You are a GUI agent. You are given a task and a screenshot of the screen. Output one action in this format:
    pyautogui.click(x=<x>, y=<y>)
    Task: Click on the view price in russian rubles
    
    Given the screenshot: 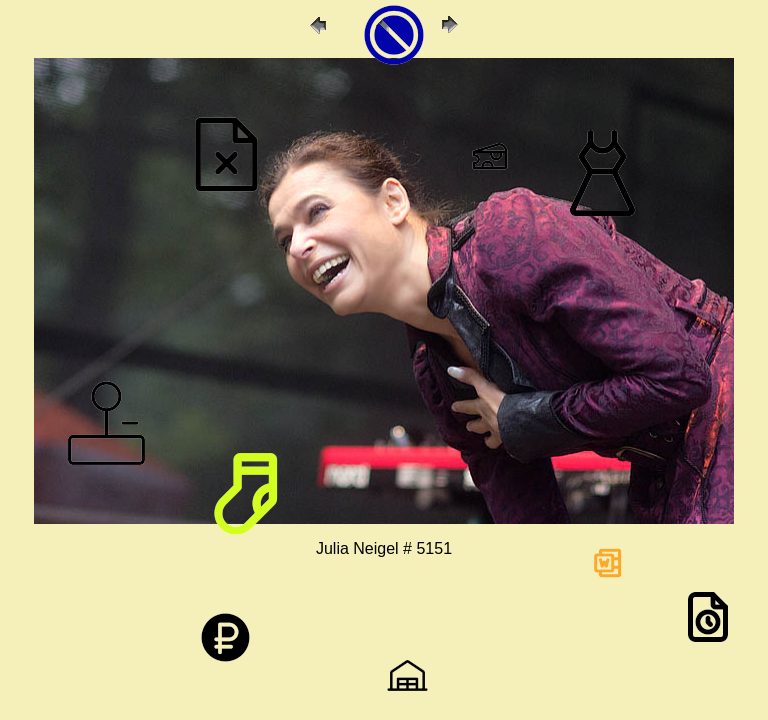 What is the action you would take?
    pyautogui.click(x=225, y=637)
    